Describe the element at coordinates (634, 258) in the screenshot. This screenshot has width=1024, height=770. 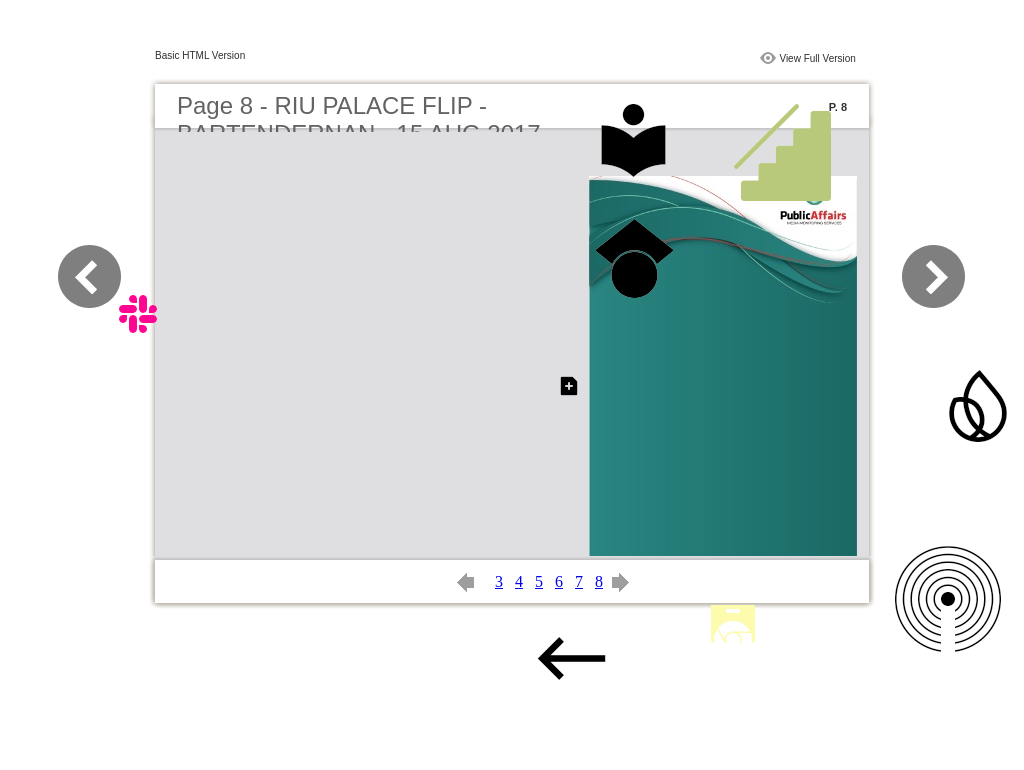
I see `open Google Scholar` at that location.